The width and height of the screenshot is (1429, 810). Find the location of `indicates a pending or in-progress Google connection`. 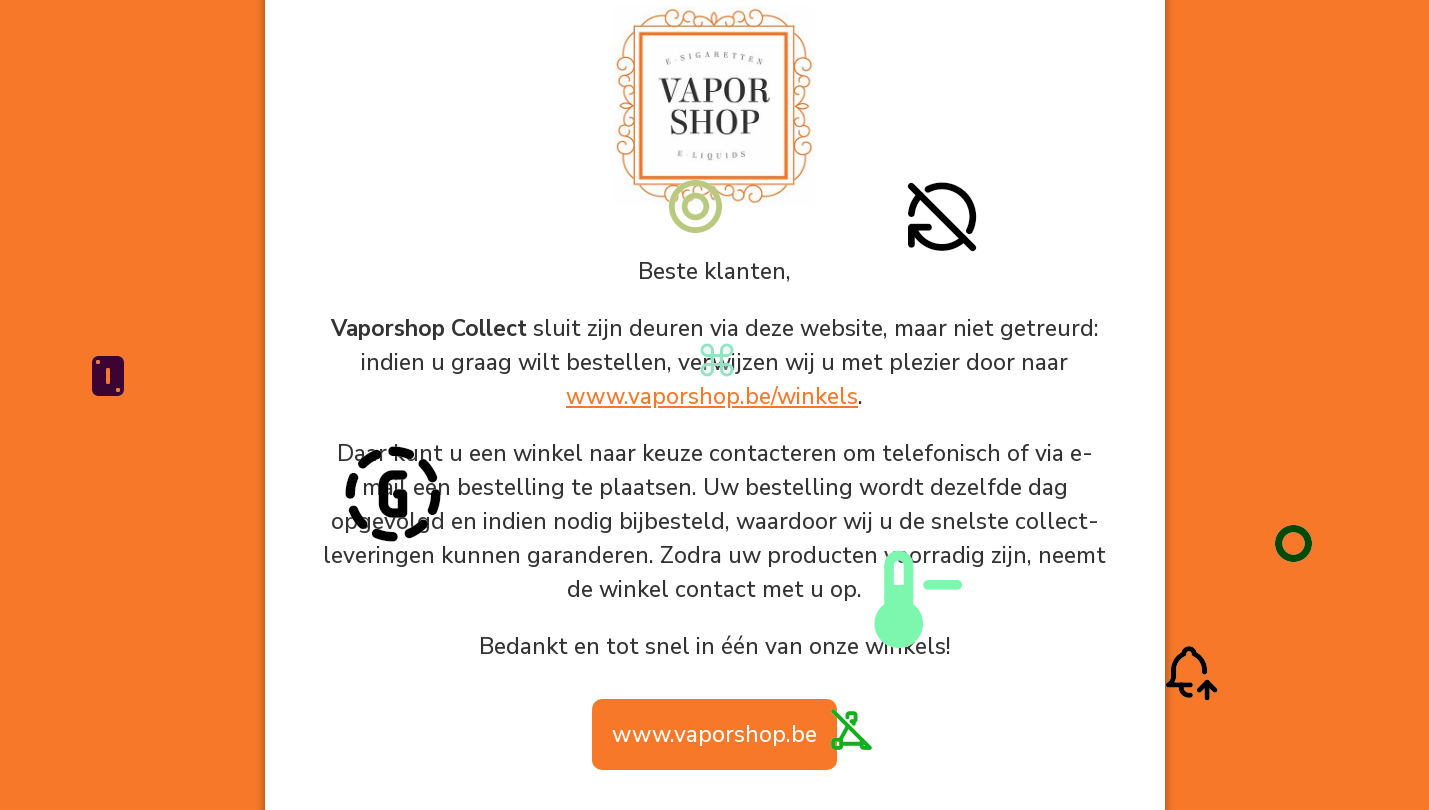

indicates a pending or in-progress Google connection is located at coordinates (393, 494).